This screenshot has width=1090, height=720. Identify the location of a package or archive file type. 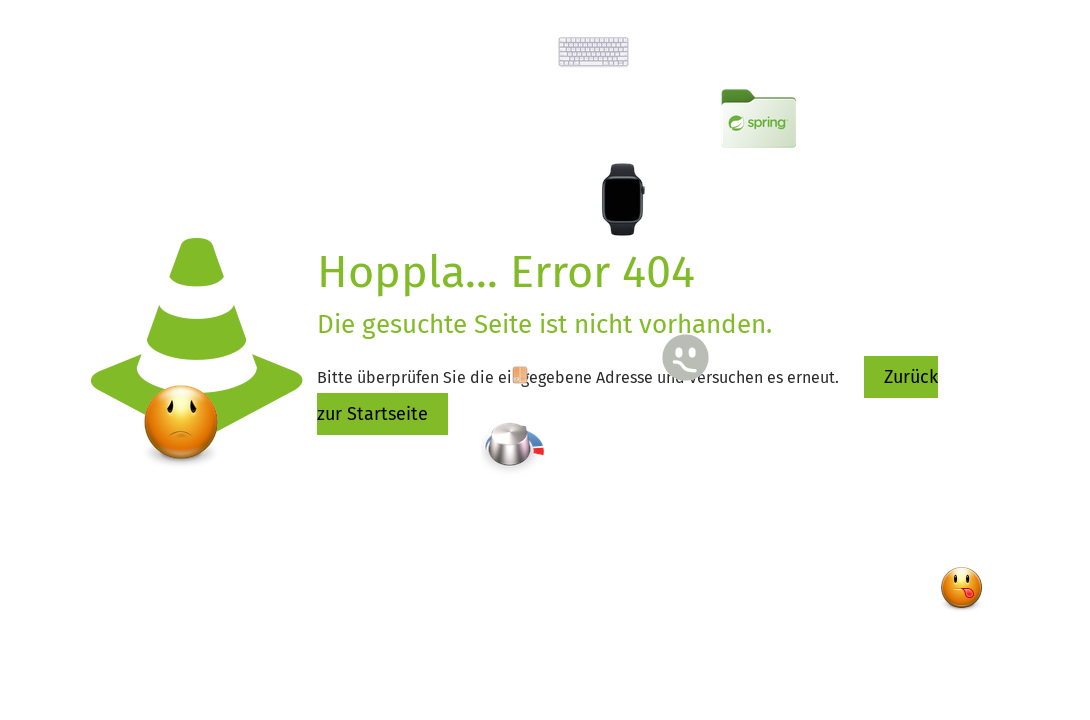
(520, 375).